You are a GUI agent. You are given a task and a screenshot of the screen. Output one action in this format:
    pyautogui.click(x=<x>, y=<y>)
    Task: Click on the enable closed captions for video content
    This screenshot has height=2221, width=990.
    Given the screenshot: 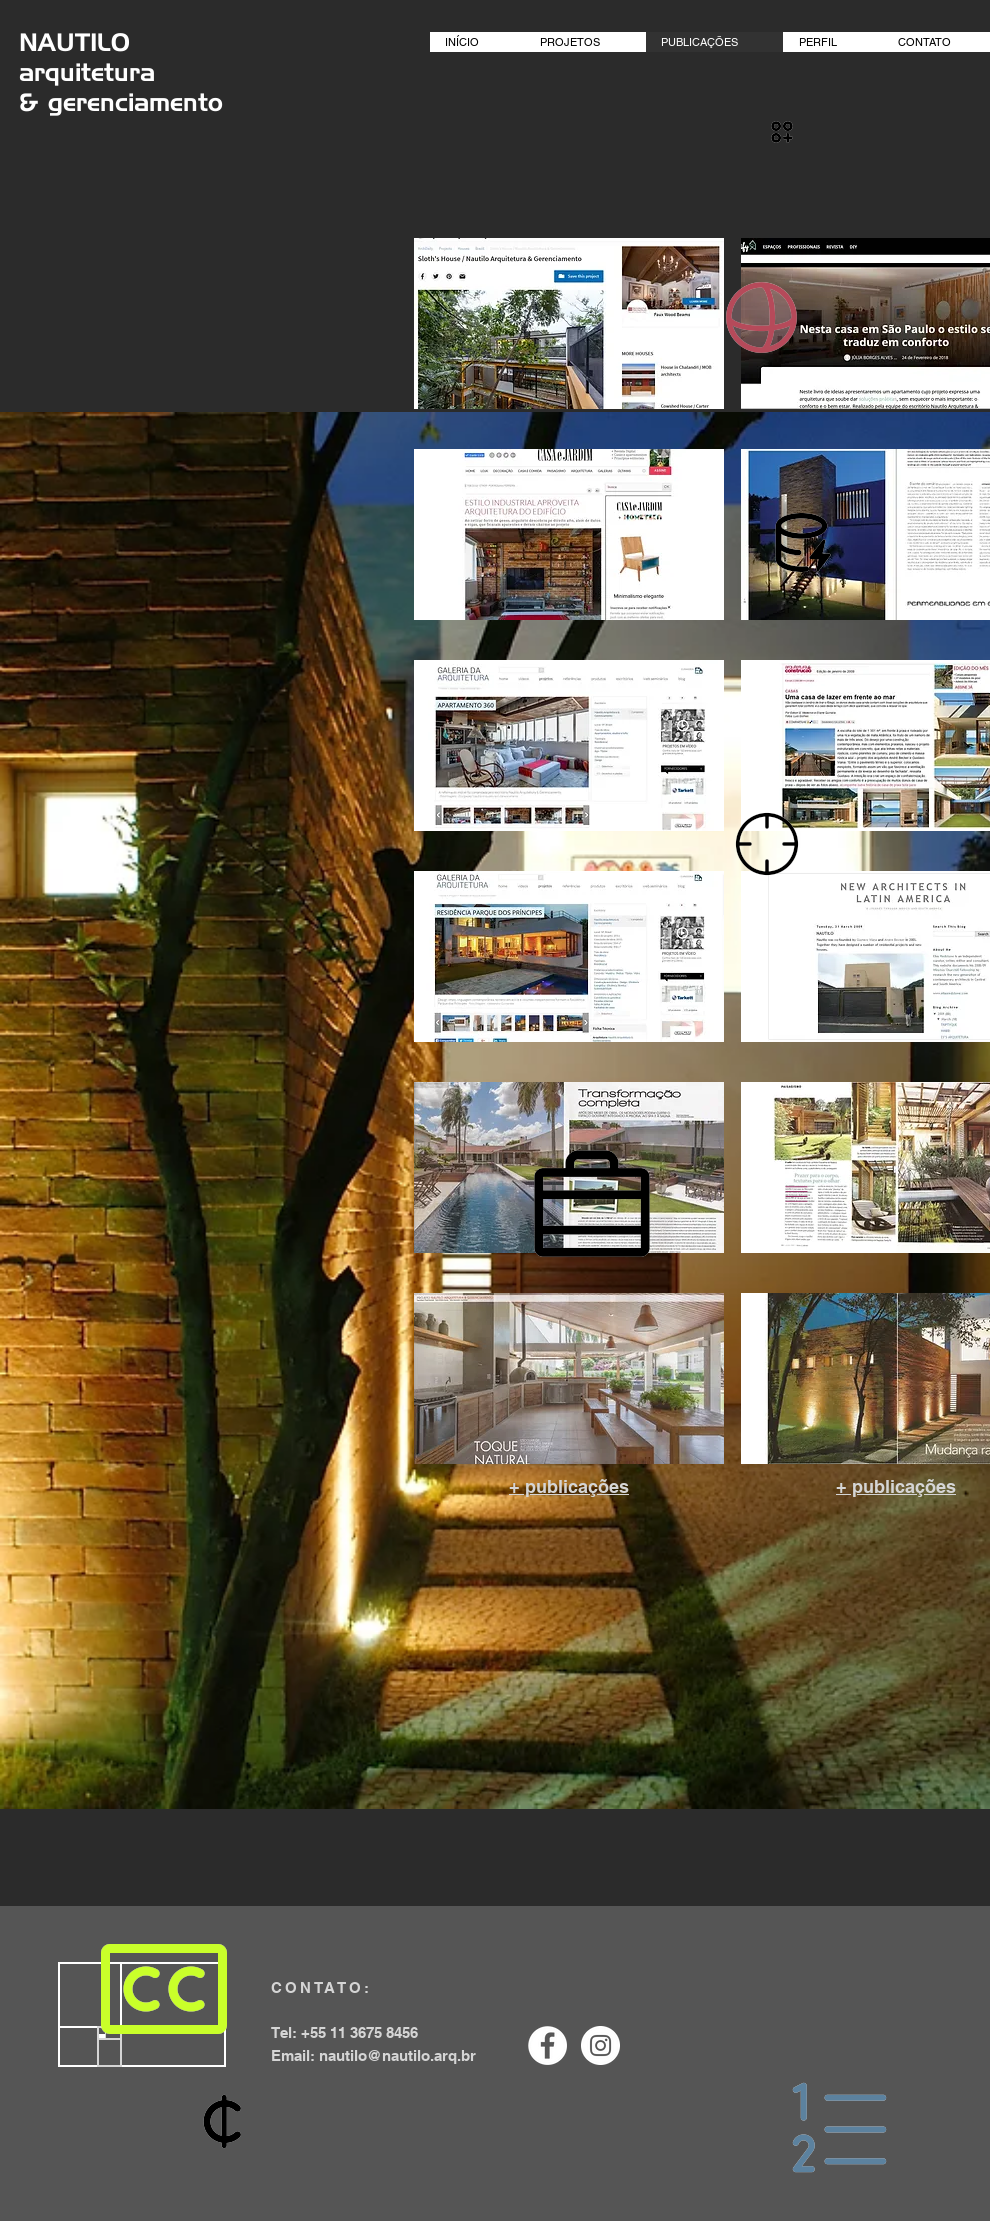 What is the action you would take?
    pyautogui.click(x=164, y=1989)
    